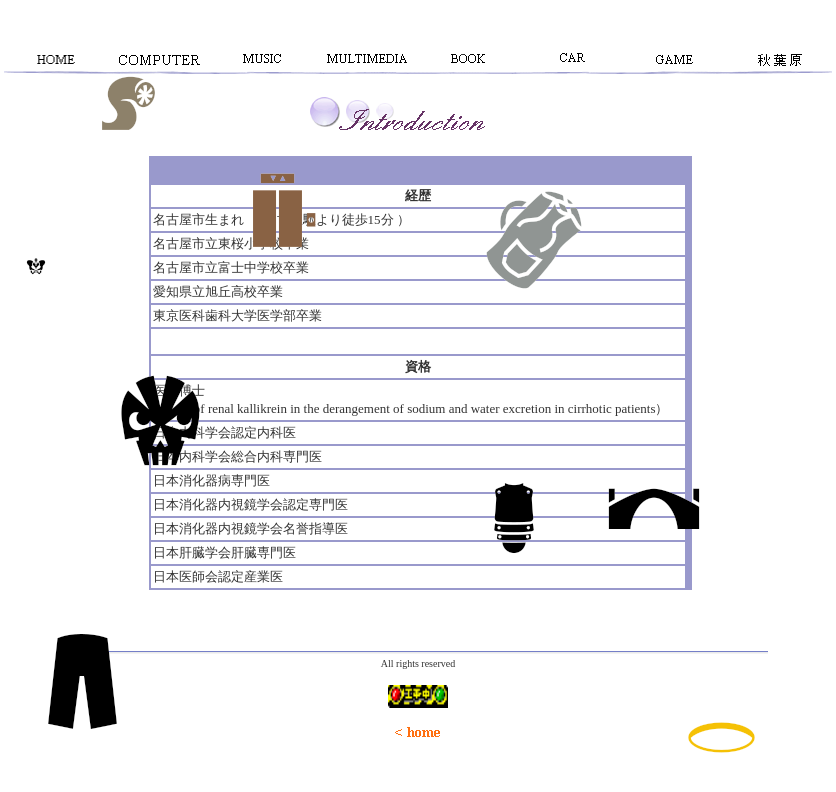 This screenshot has width=836, height=792. Describe the element at coordinates (82, 681) in the screenshot. I see `browse pants or trousers in a clothing app` at that location.